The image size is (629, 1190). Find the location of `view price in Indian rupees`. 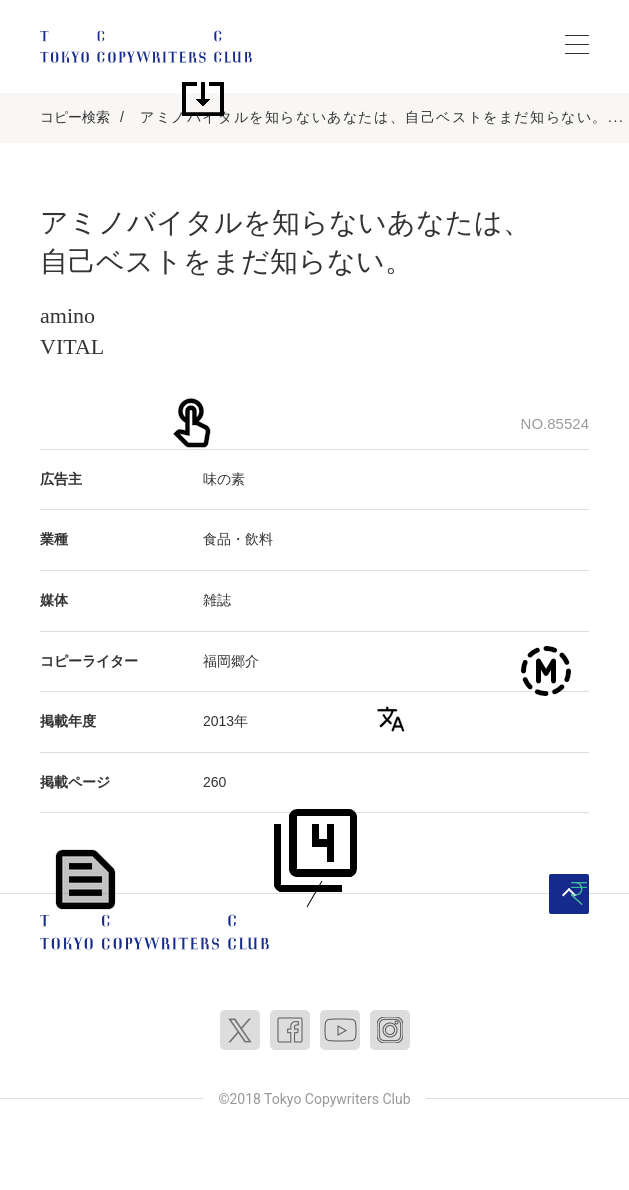

view price in Indian rupees is located at coordinates (578, 893).